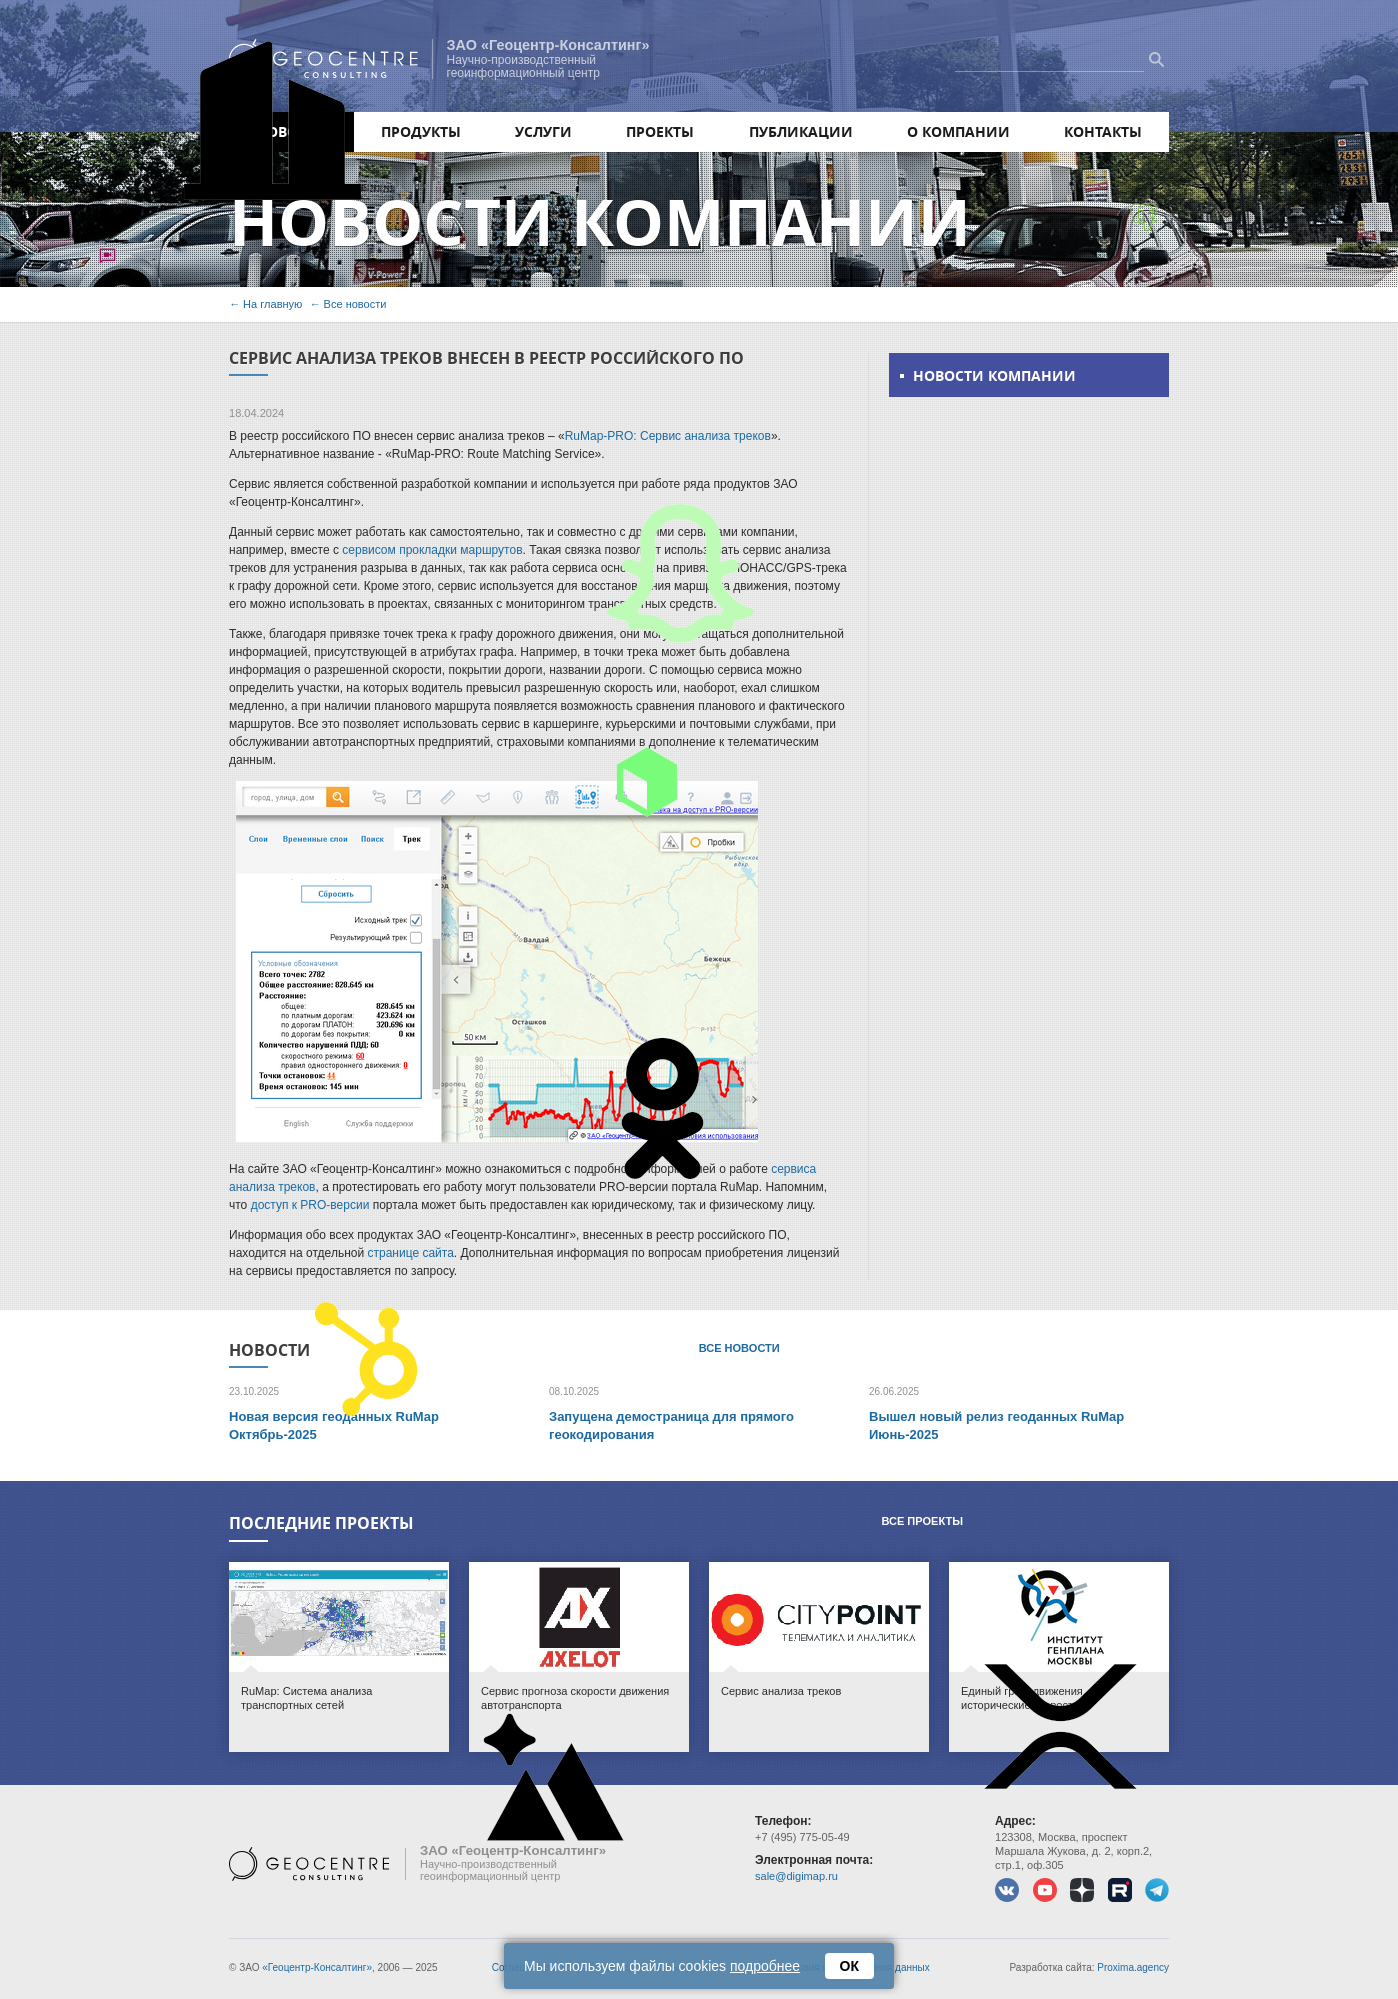 Image resolution: width=1398 pixels, height=1999 pixels. Describe the element at coordinates (552, 1782) in the screenshot. I see `generate AI-enhanced landscape images` at that location.